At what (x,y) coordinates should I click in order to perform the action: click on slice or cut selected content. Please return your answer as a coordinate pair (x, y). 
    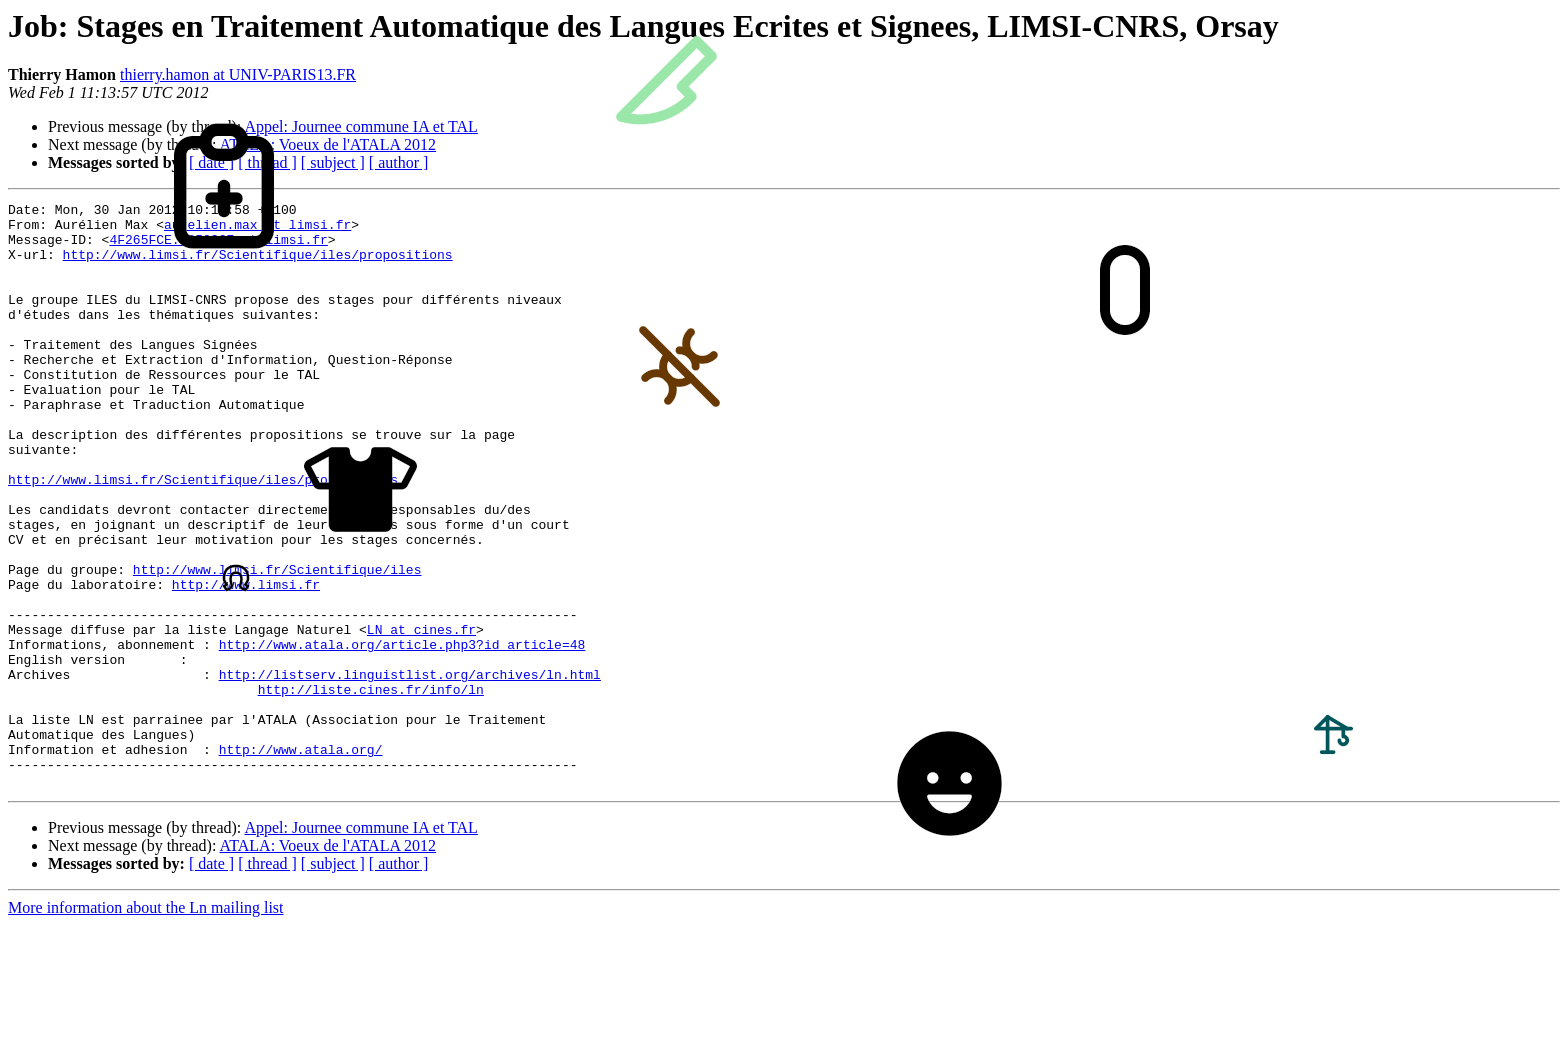
    Looking at the image, I should click on (666, 81).